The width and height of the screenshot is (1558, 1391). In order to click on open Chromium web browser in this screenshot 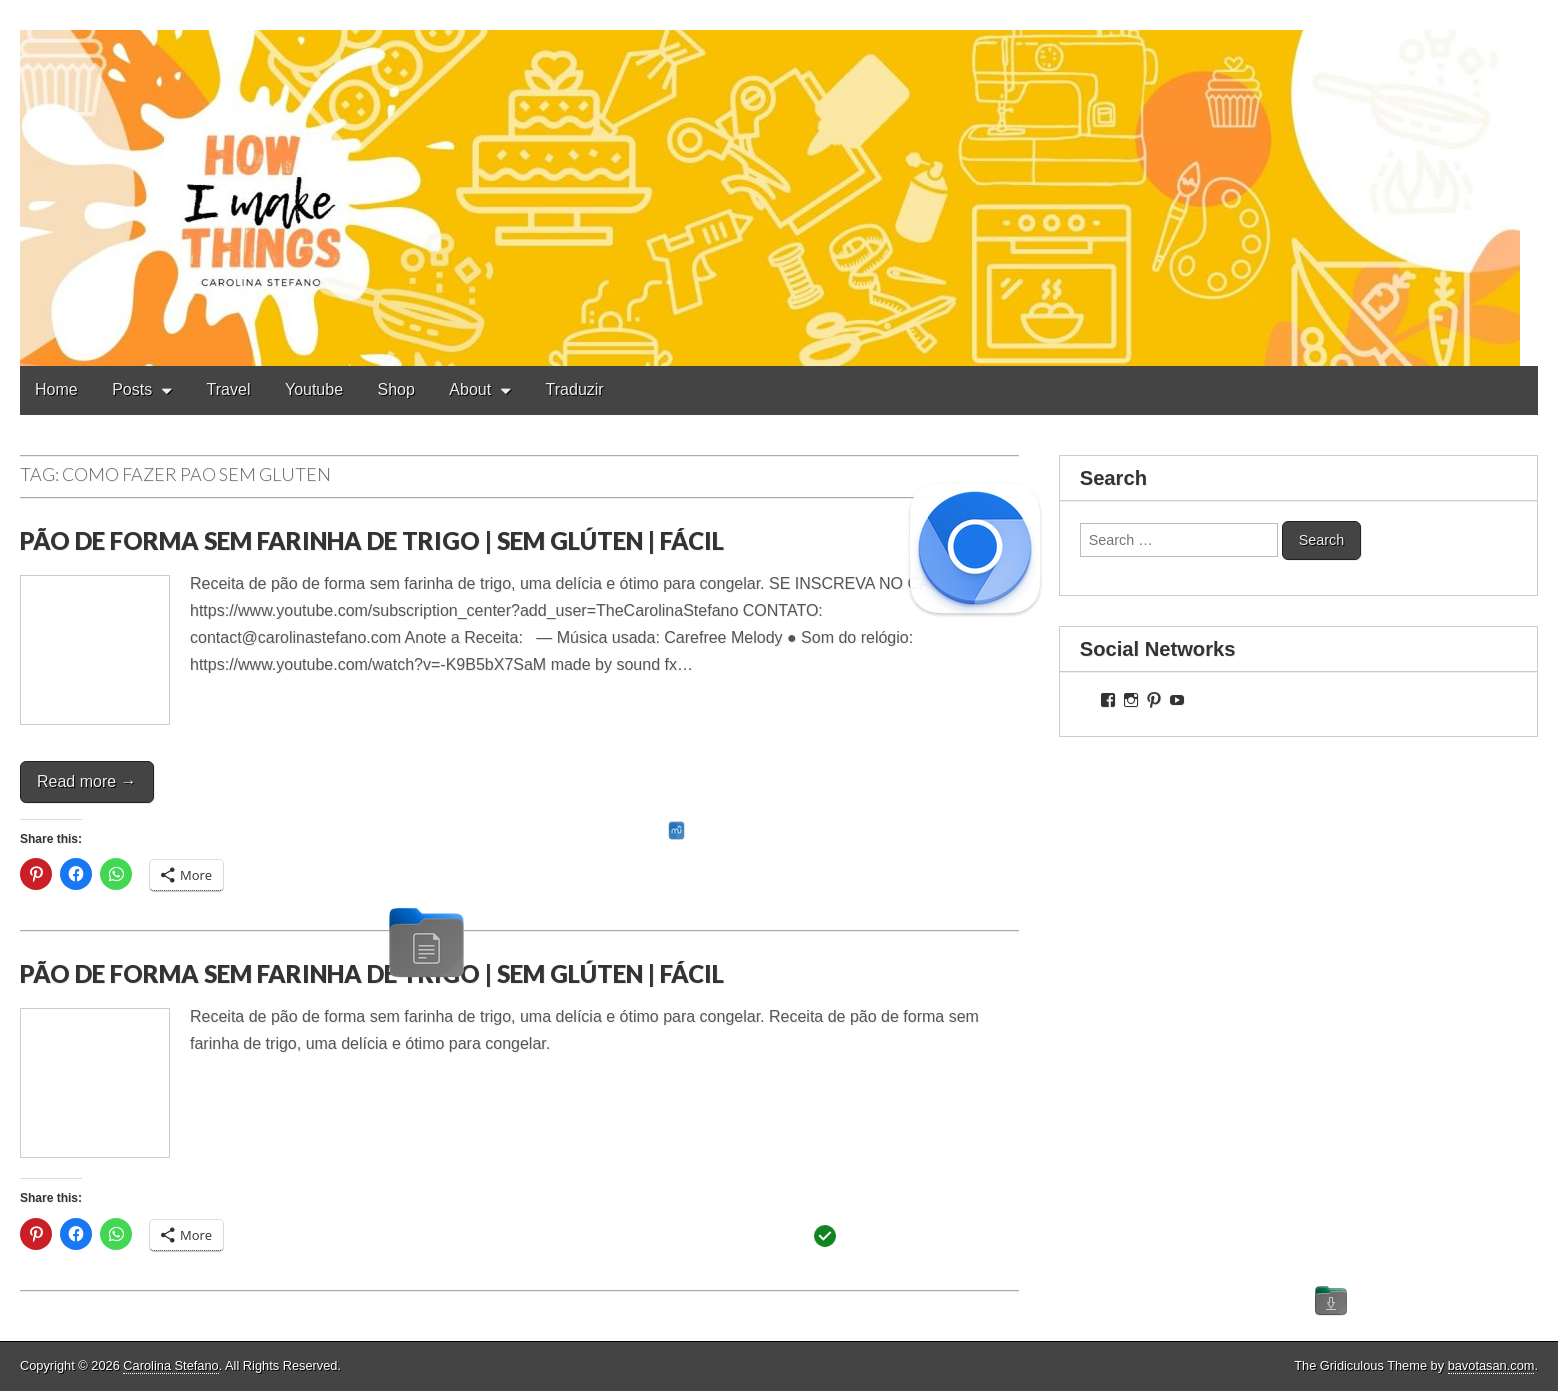, I will do `click(975, 548)`.